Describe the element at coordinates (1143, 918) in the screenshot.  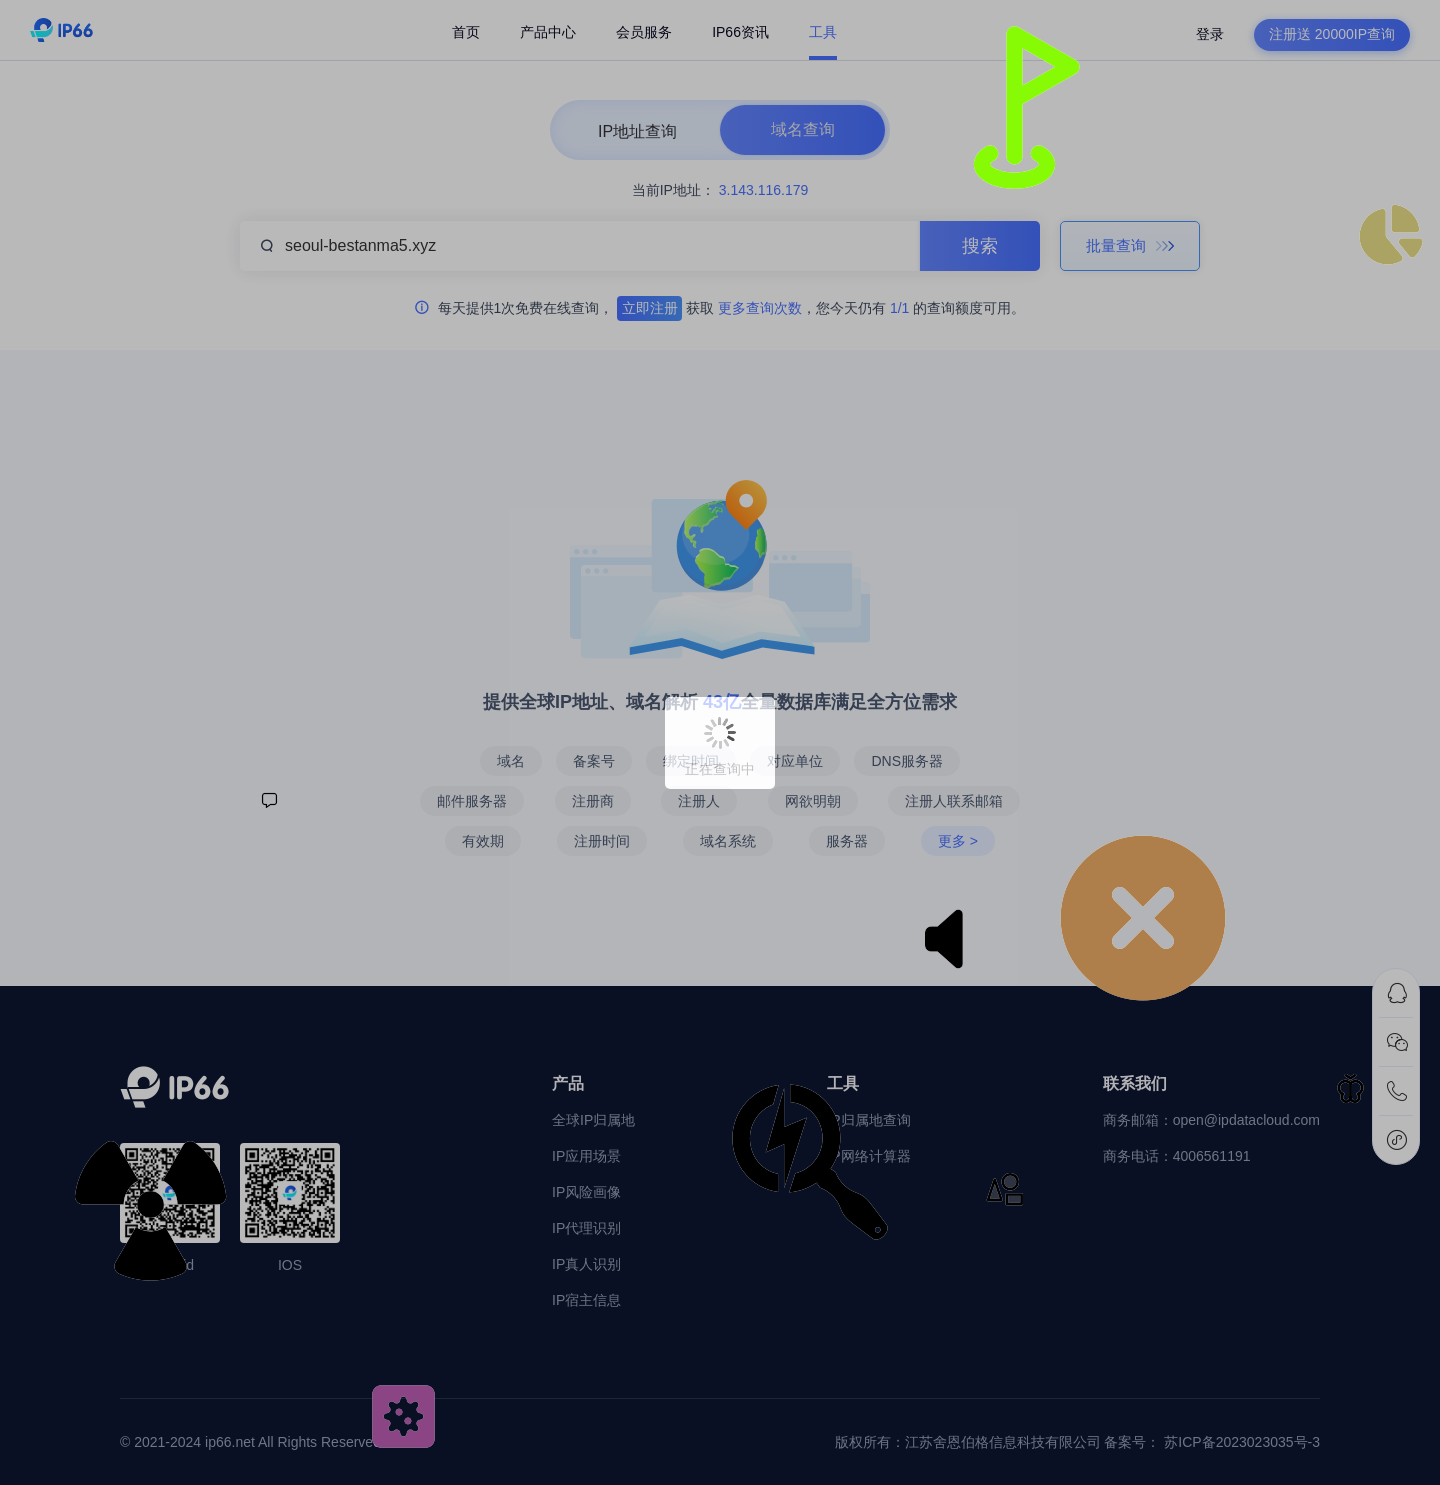
I see `close or dismiss a dialog` at that location.